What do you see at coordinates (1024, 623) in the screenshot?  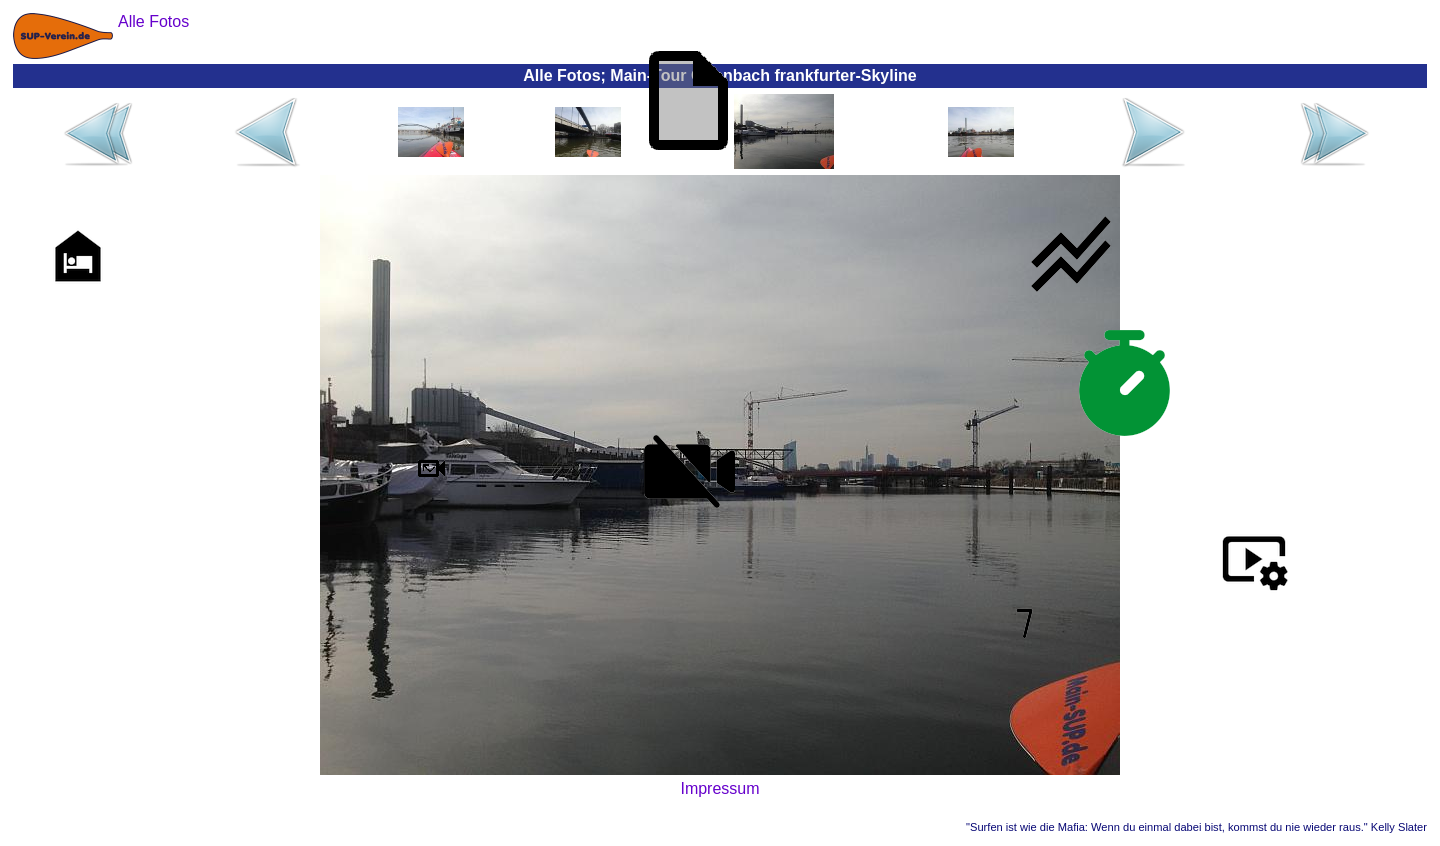 I see `indicates item number 7 in a list or sequence` at bounding box center [1024, 623].